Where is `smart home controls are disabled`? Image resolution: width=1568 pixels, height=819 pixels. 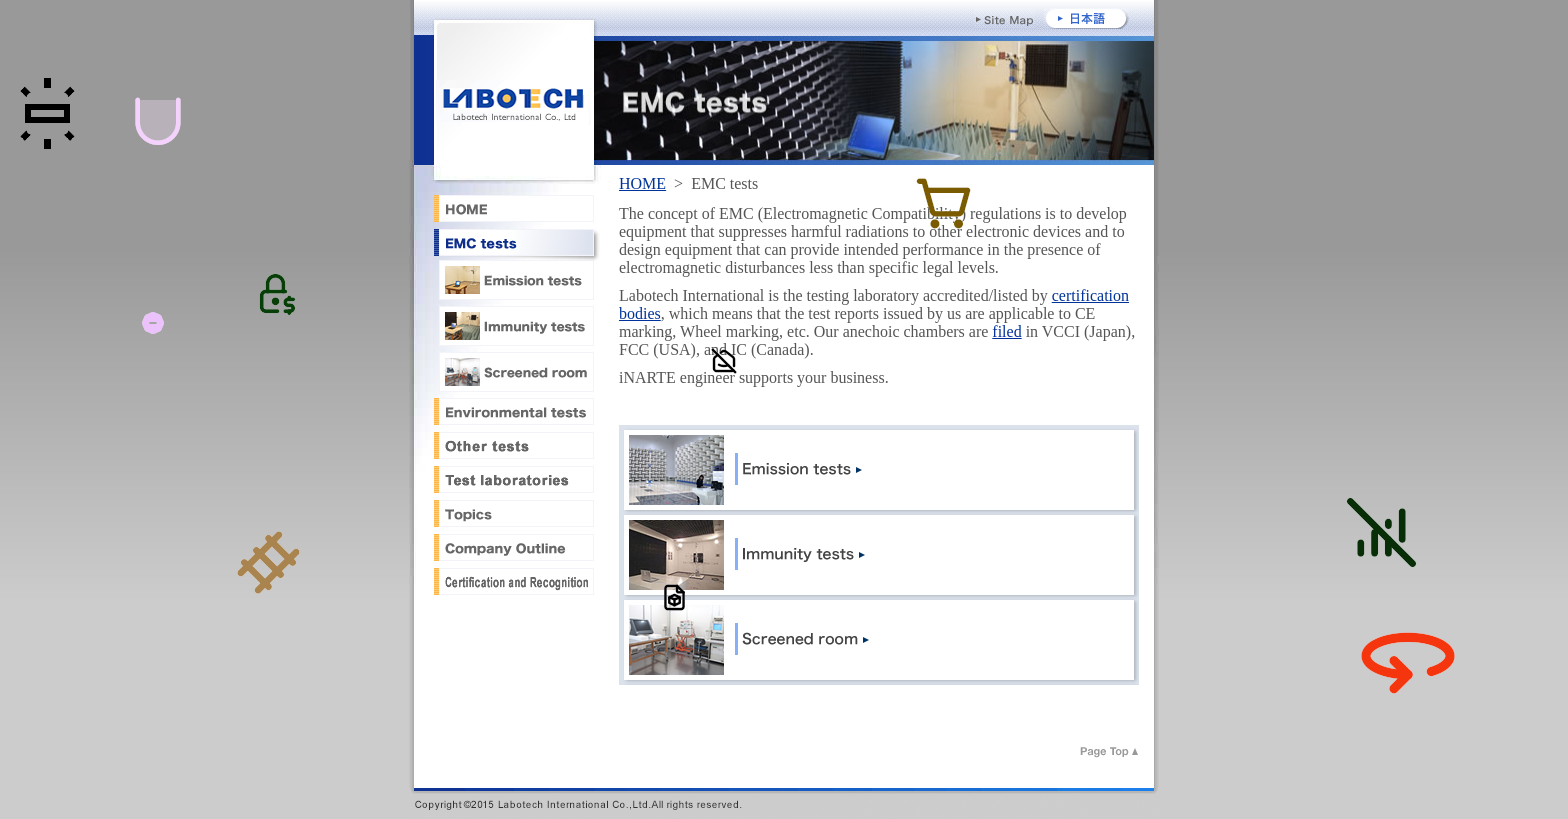
smart home controls are disabled is located at coordinates (724, 361).